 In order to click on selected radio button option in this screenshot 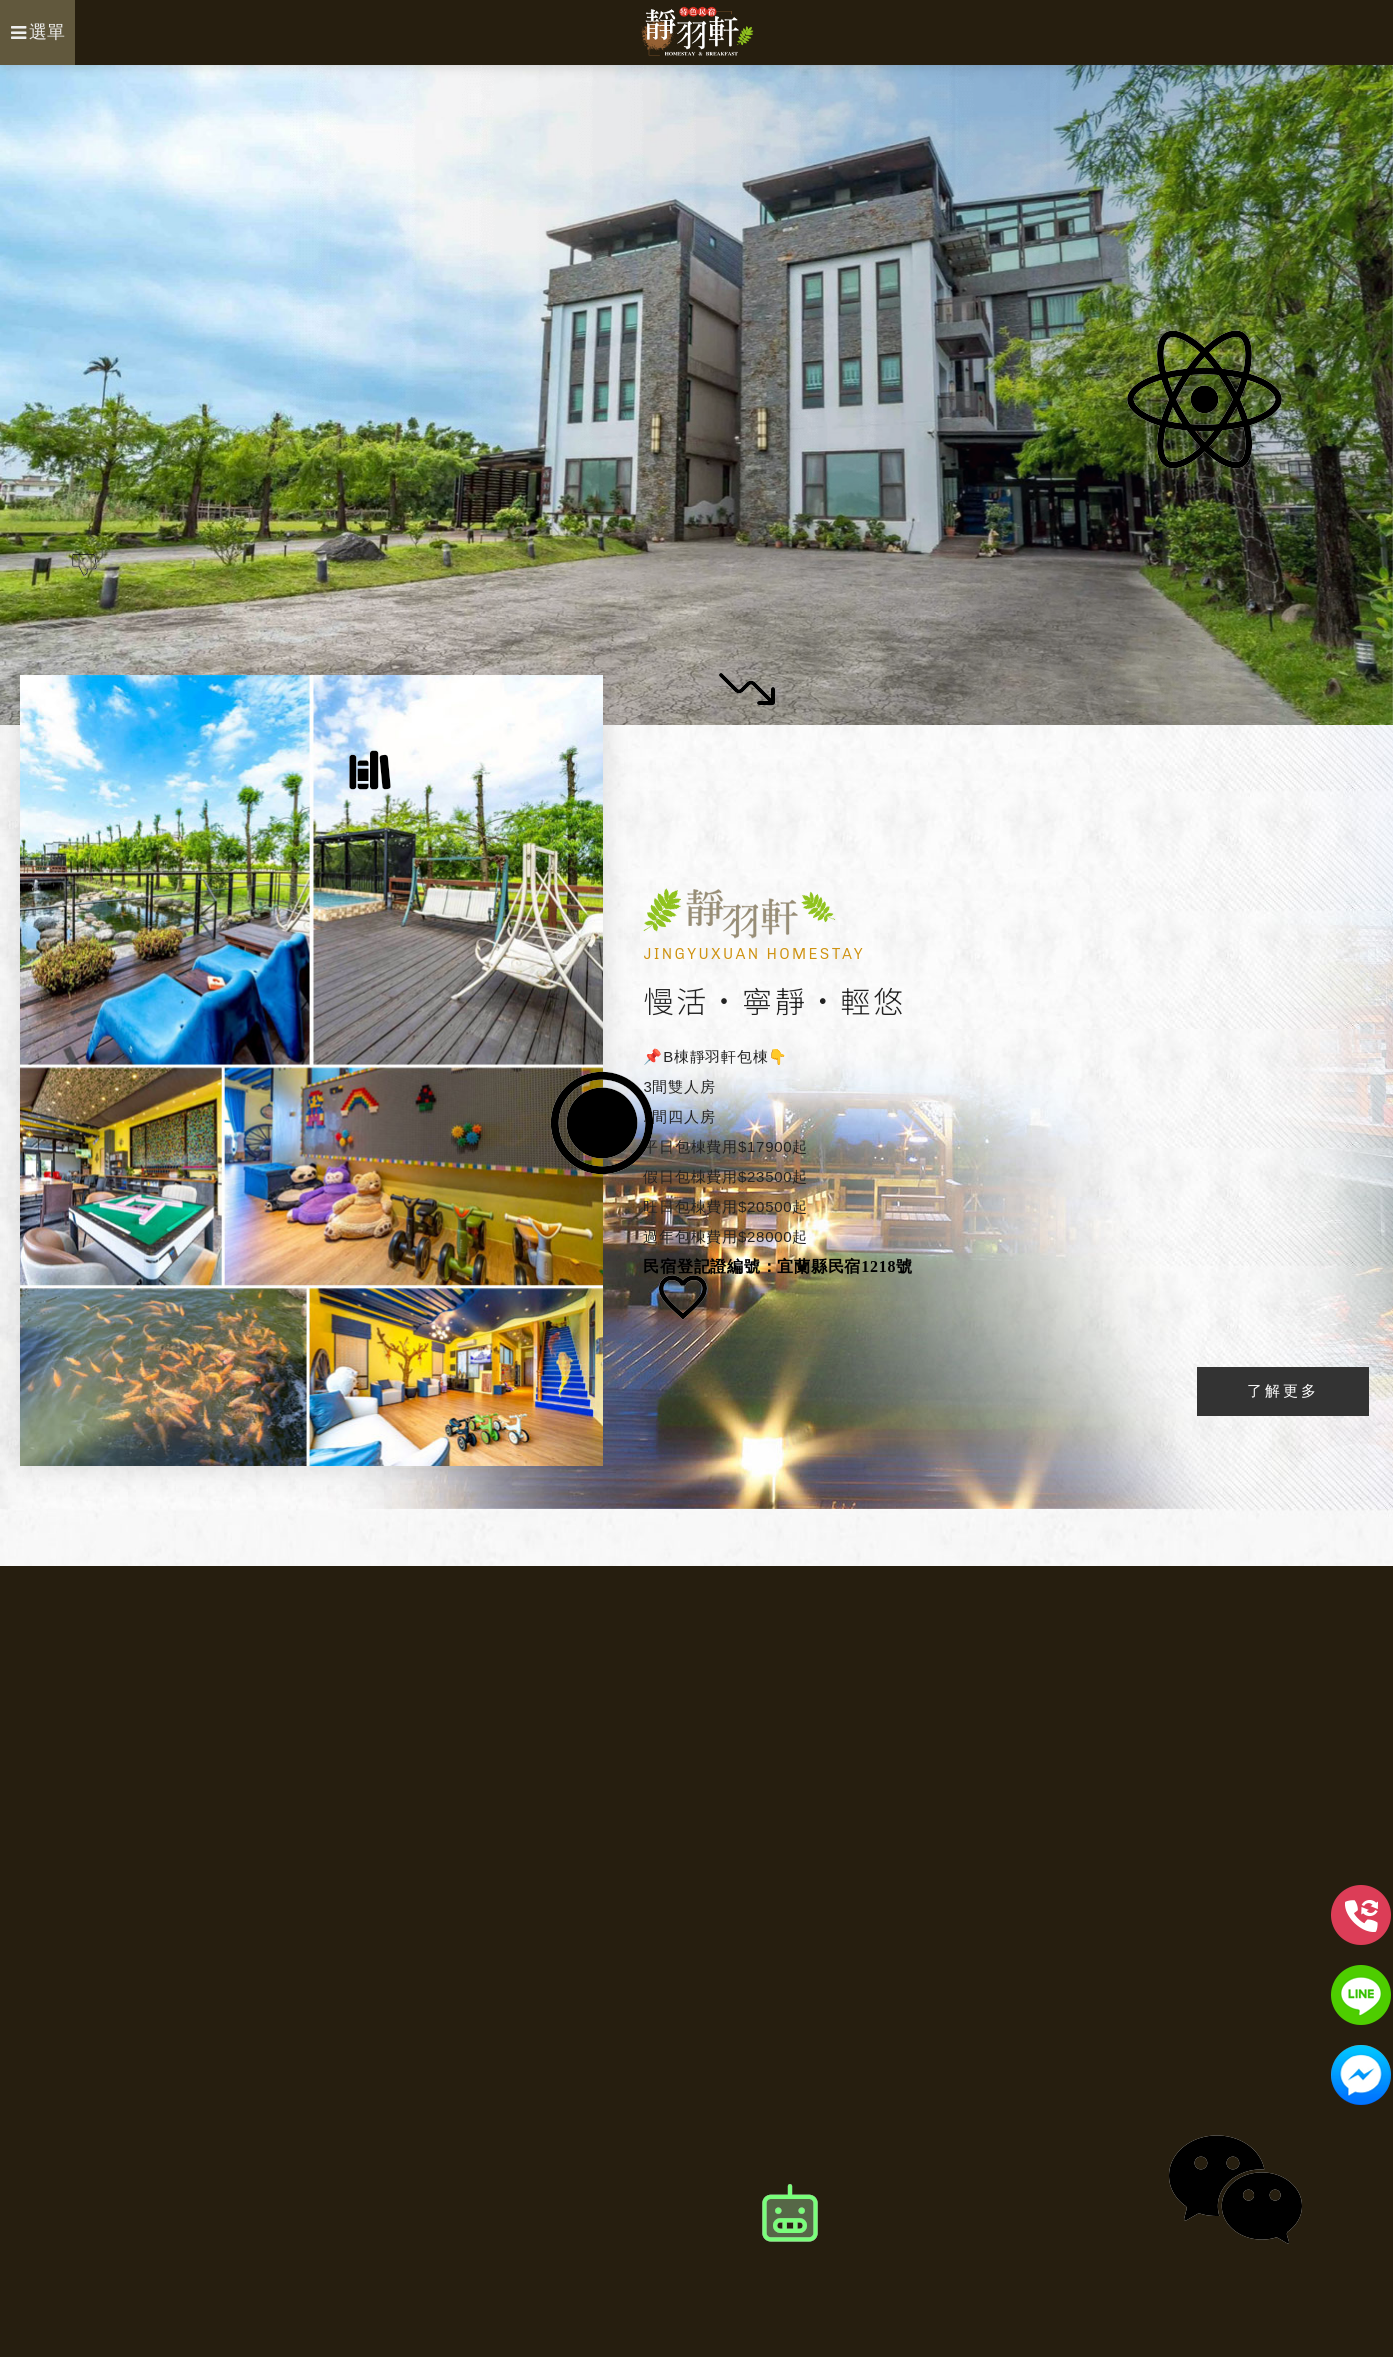, I will do `click(602, 1123)`.